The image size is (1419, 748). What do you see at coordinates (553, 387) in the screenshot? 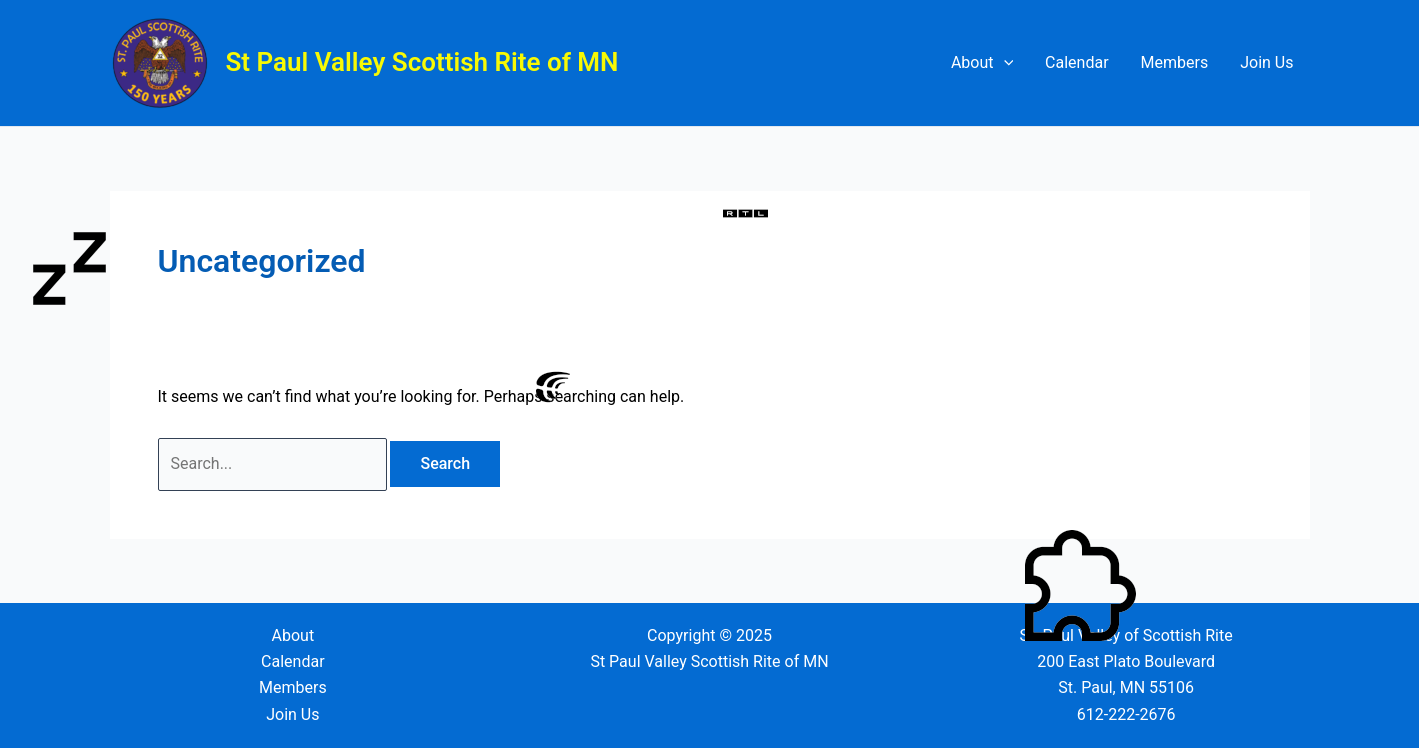
I see `Crowdin localization platform logo` at bounding box center [553, 387].